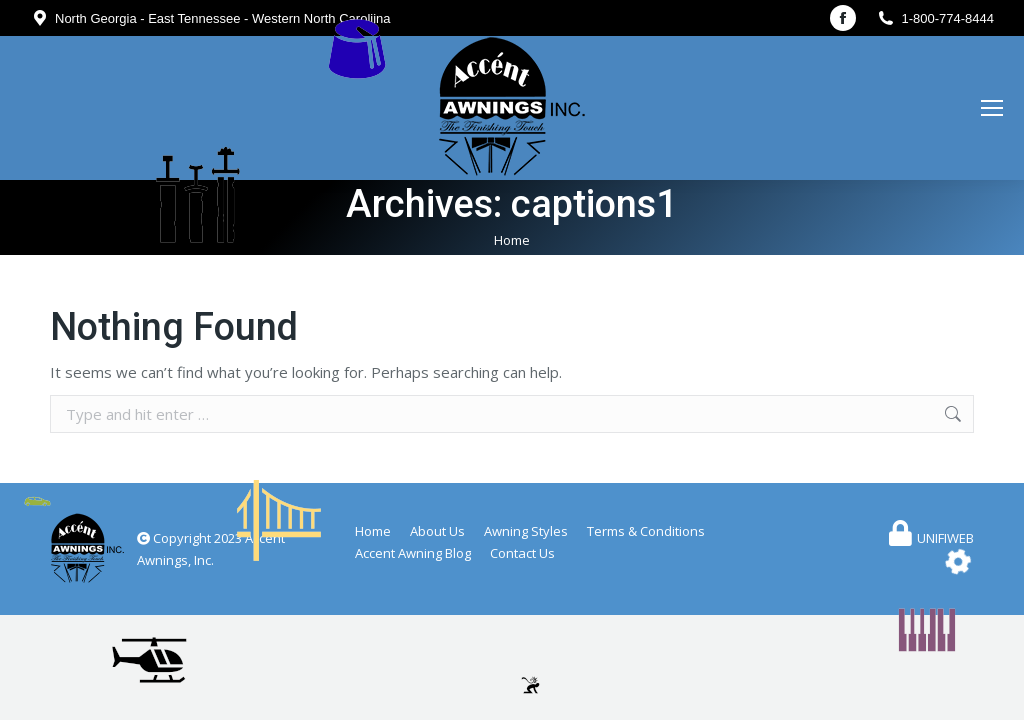  Describe the element at coordinates (927, 630) in the screenshot. I see `open piano or keyboard instrument` at that location.